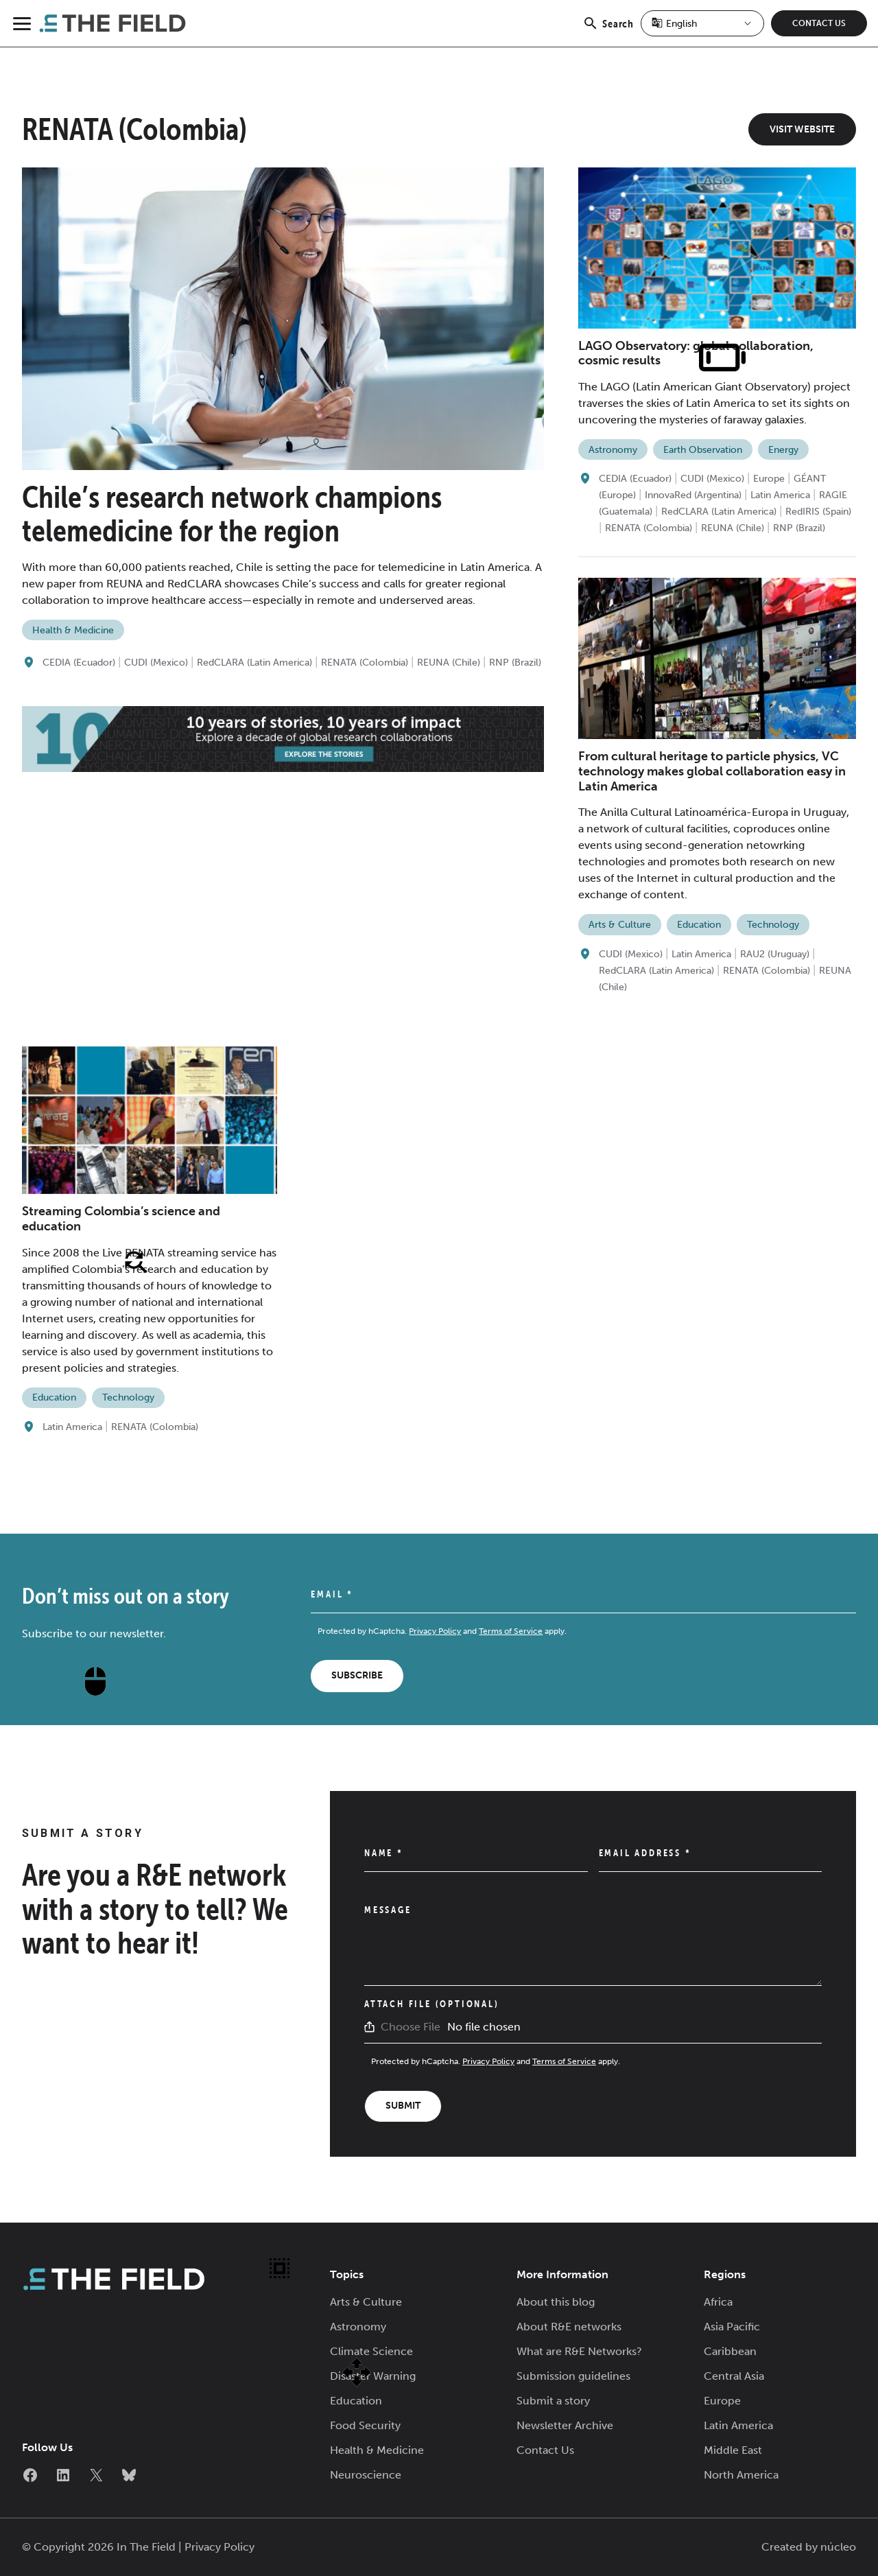 Image resolution: width=878 pixels, height=2576 pixels. Describe the element at coordinates (279, 2268) in the screenshot. I see `select all items in the current view` at that location.